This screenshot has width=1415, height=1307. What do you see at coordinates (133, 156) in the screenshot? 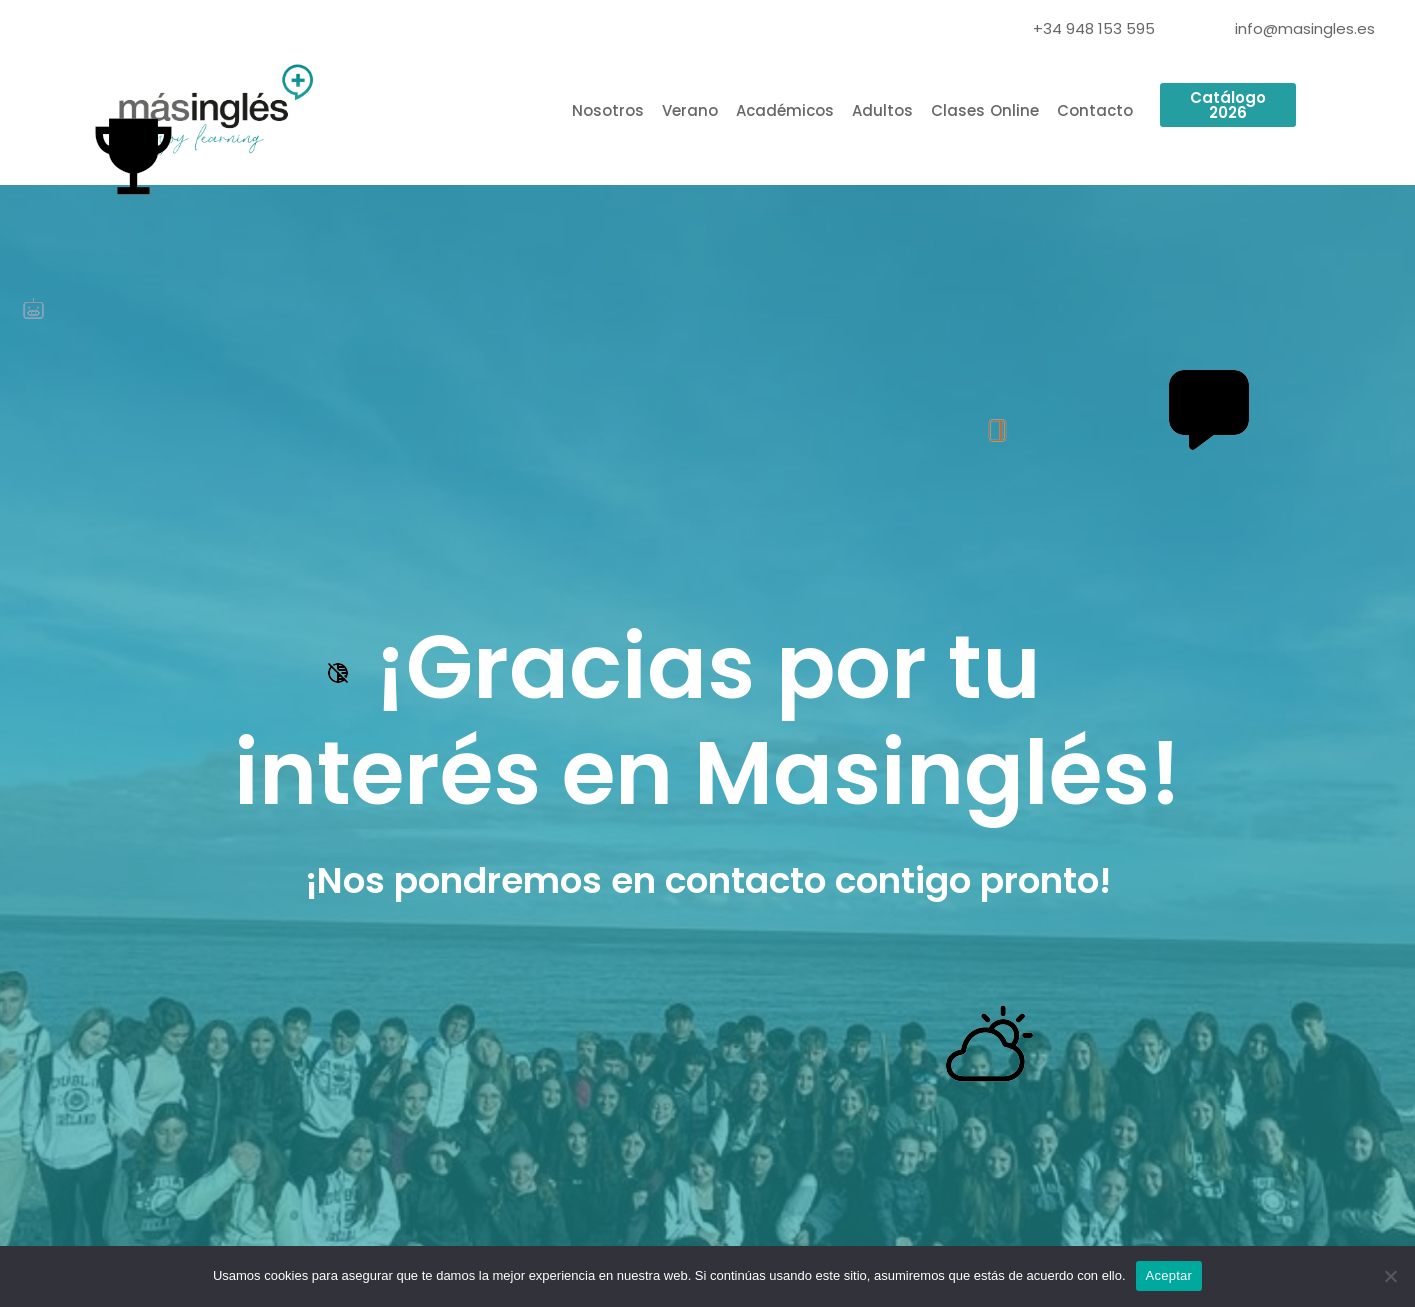
I see `view your achievements or awards` at bounding box center [133, 156].